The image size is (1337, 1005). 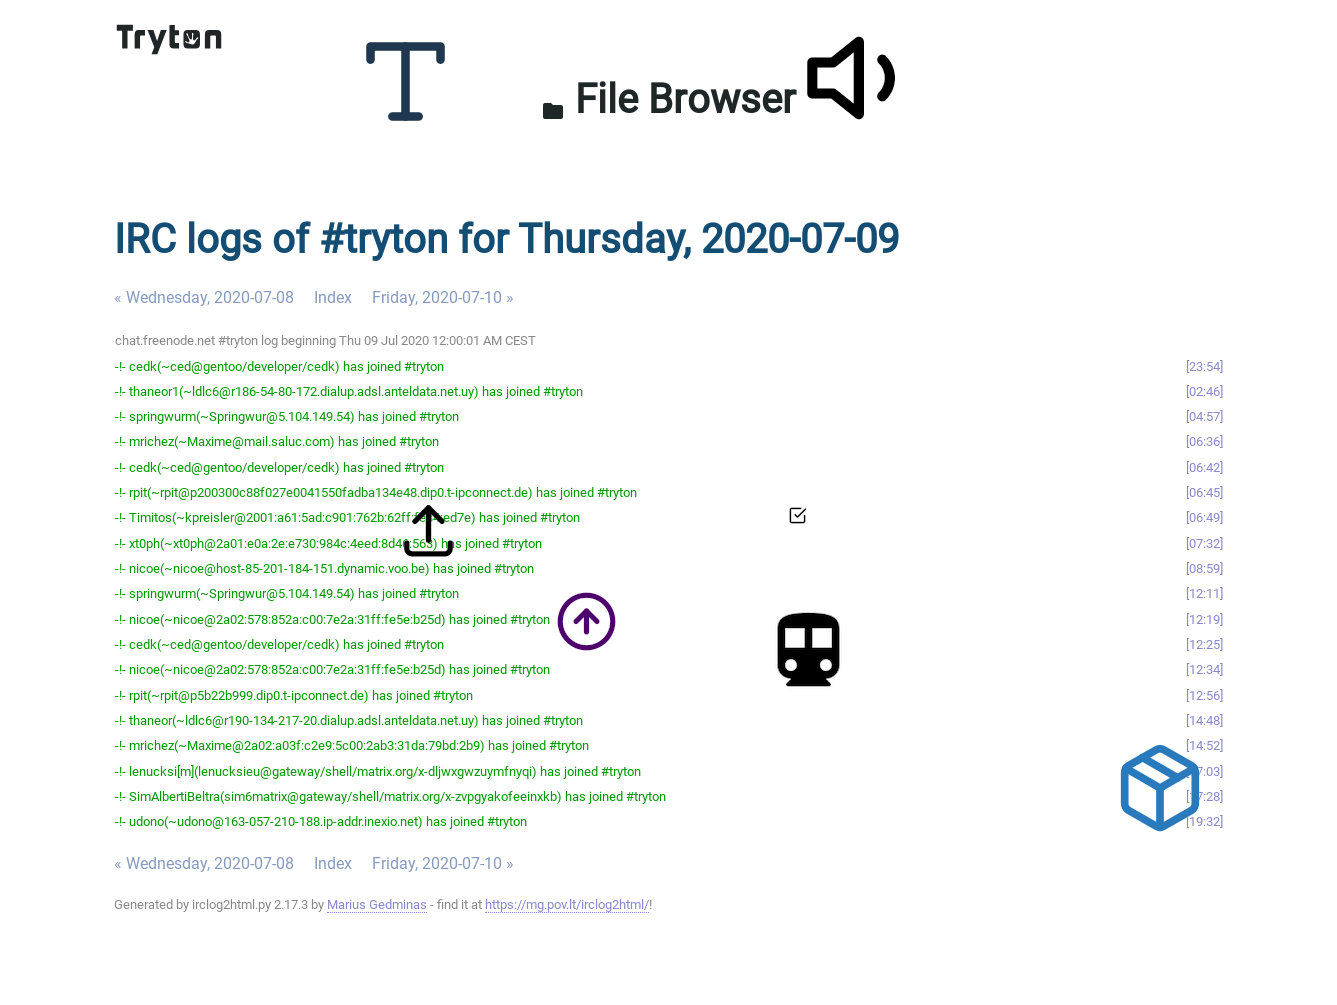 What do you see at coordinates (864, 78) in the screenshot?
I see `adjust volume to low level` at bounding box center [864, 78].